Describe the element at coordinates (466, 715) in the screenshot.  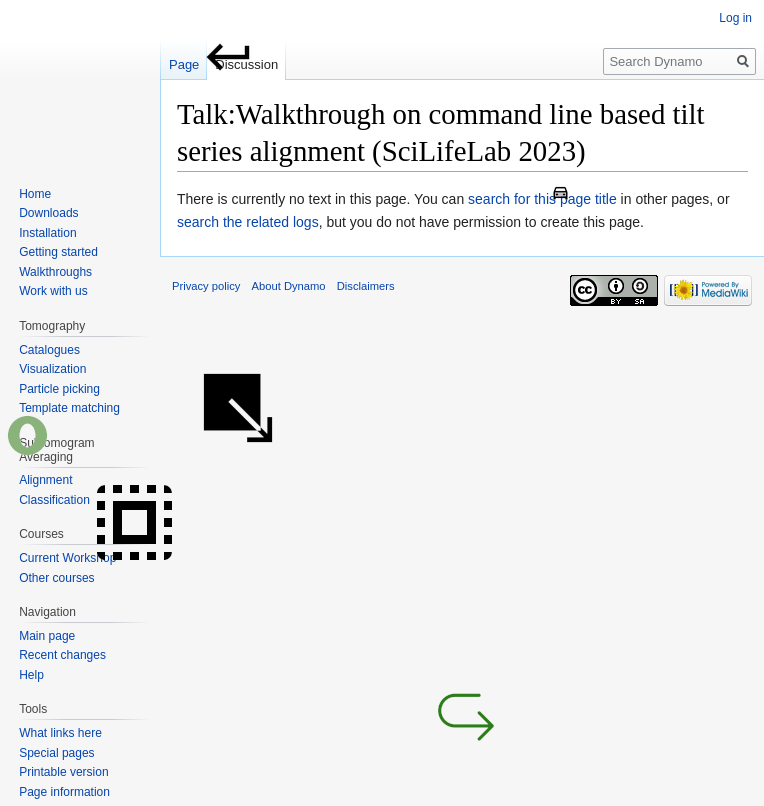
I see `redo or repeat last action` at that location.